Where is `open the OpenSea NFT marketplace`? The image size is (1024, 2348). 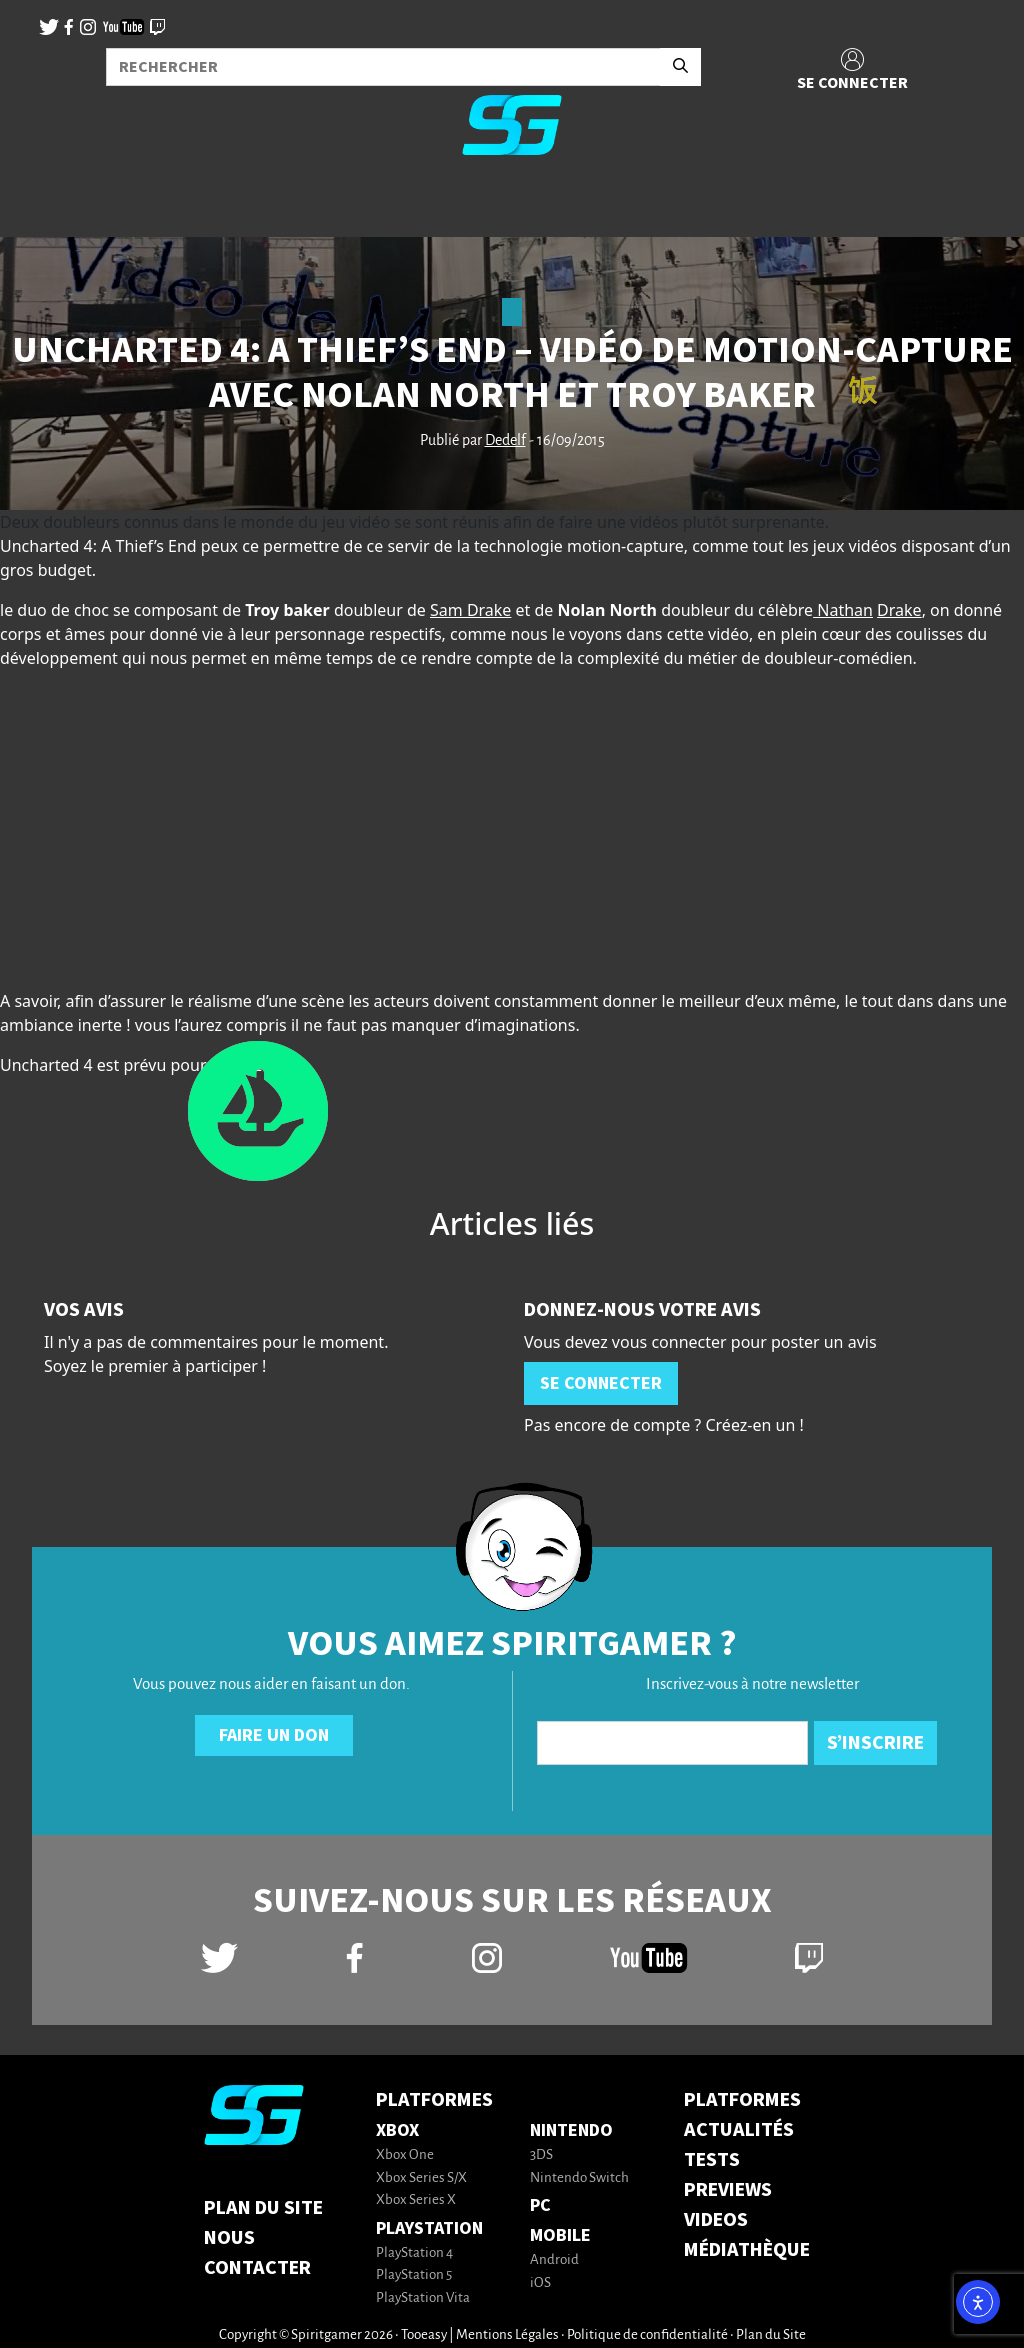
open the OpenSea NFT marketplace is located at coordinates (258, 1111).